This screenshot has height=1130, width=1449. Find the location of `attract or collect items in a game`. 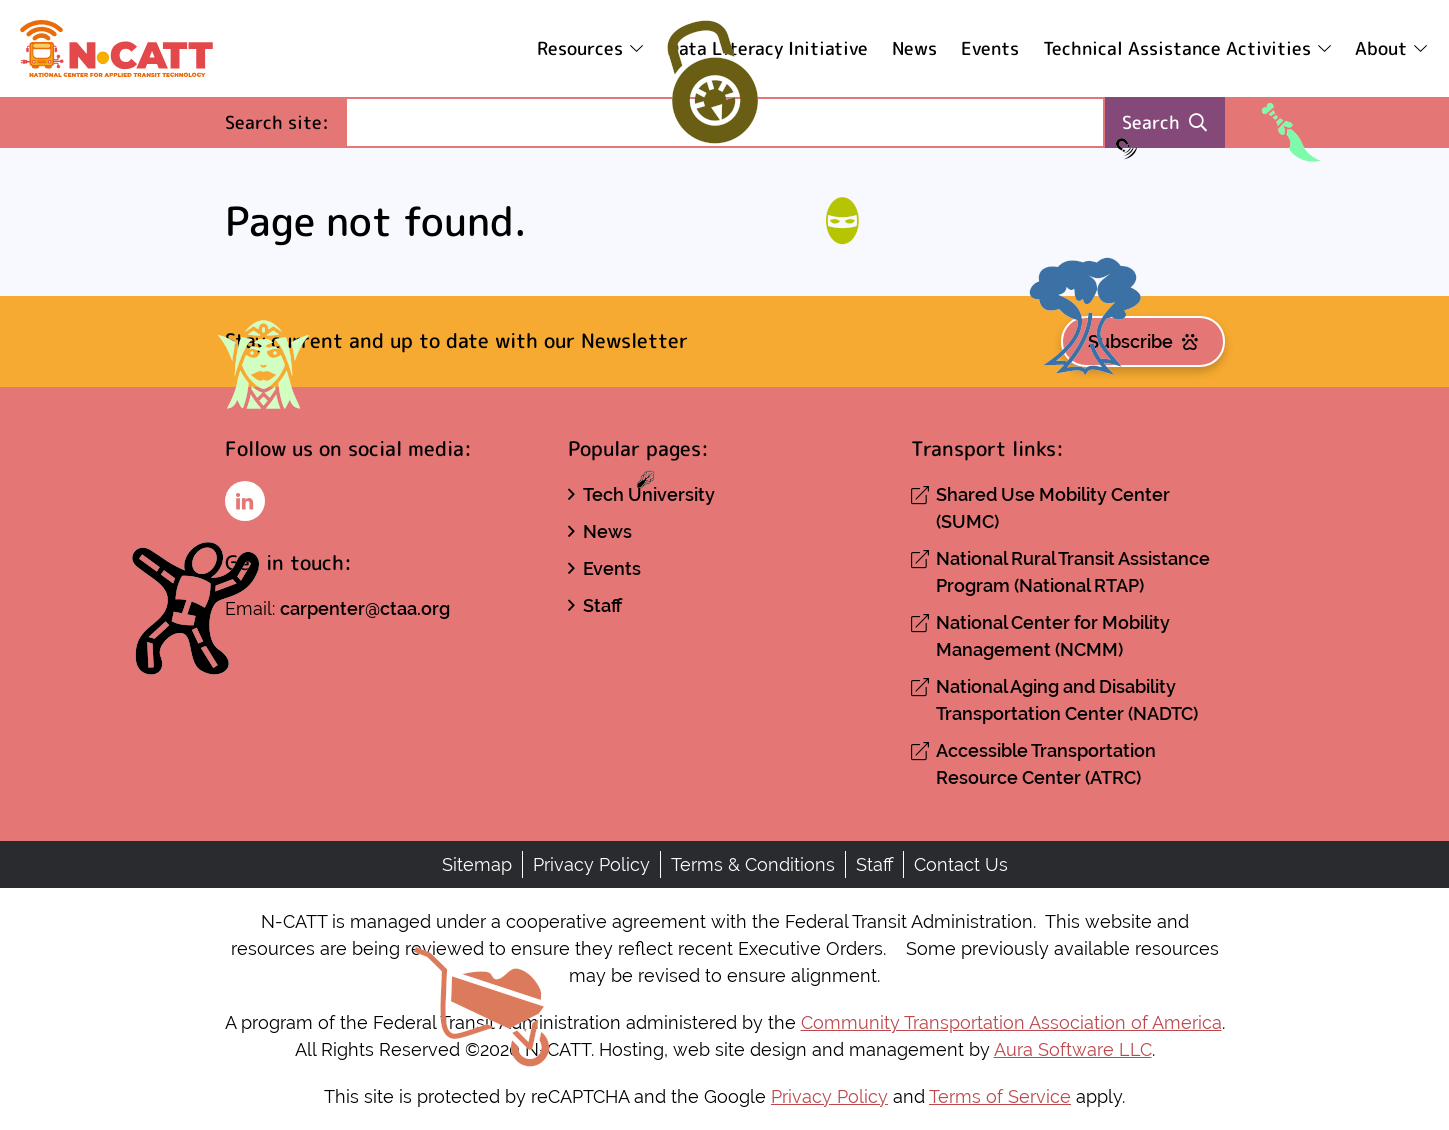

attract or collect items in a game is located at coordinates (1126, 148).